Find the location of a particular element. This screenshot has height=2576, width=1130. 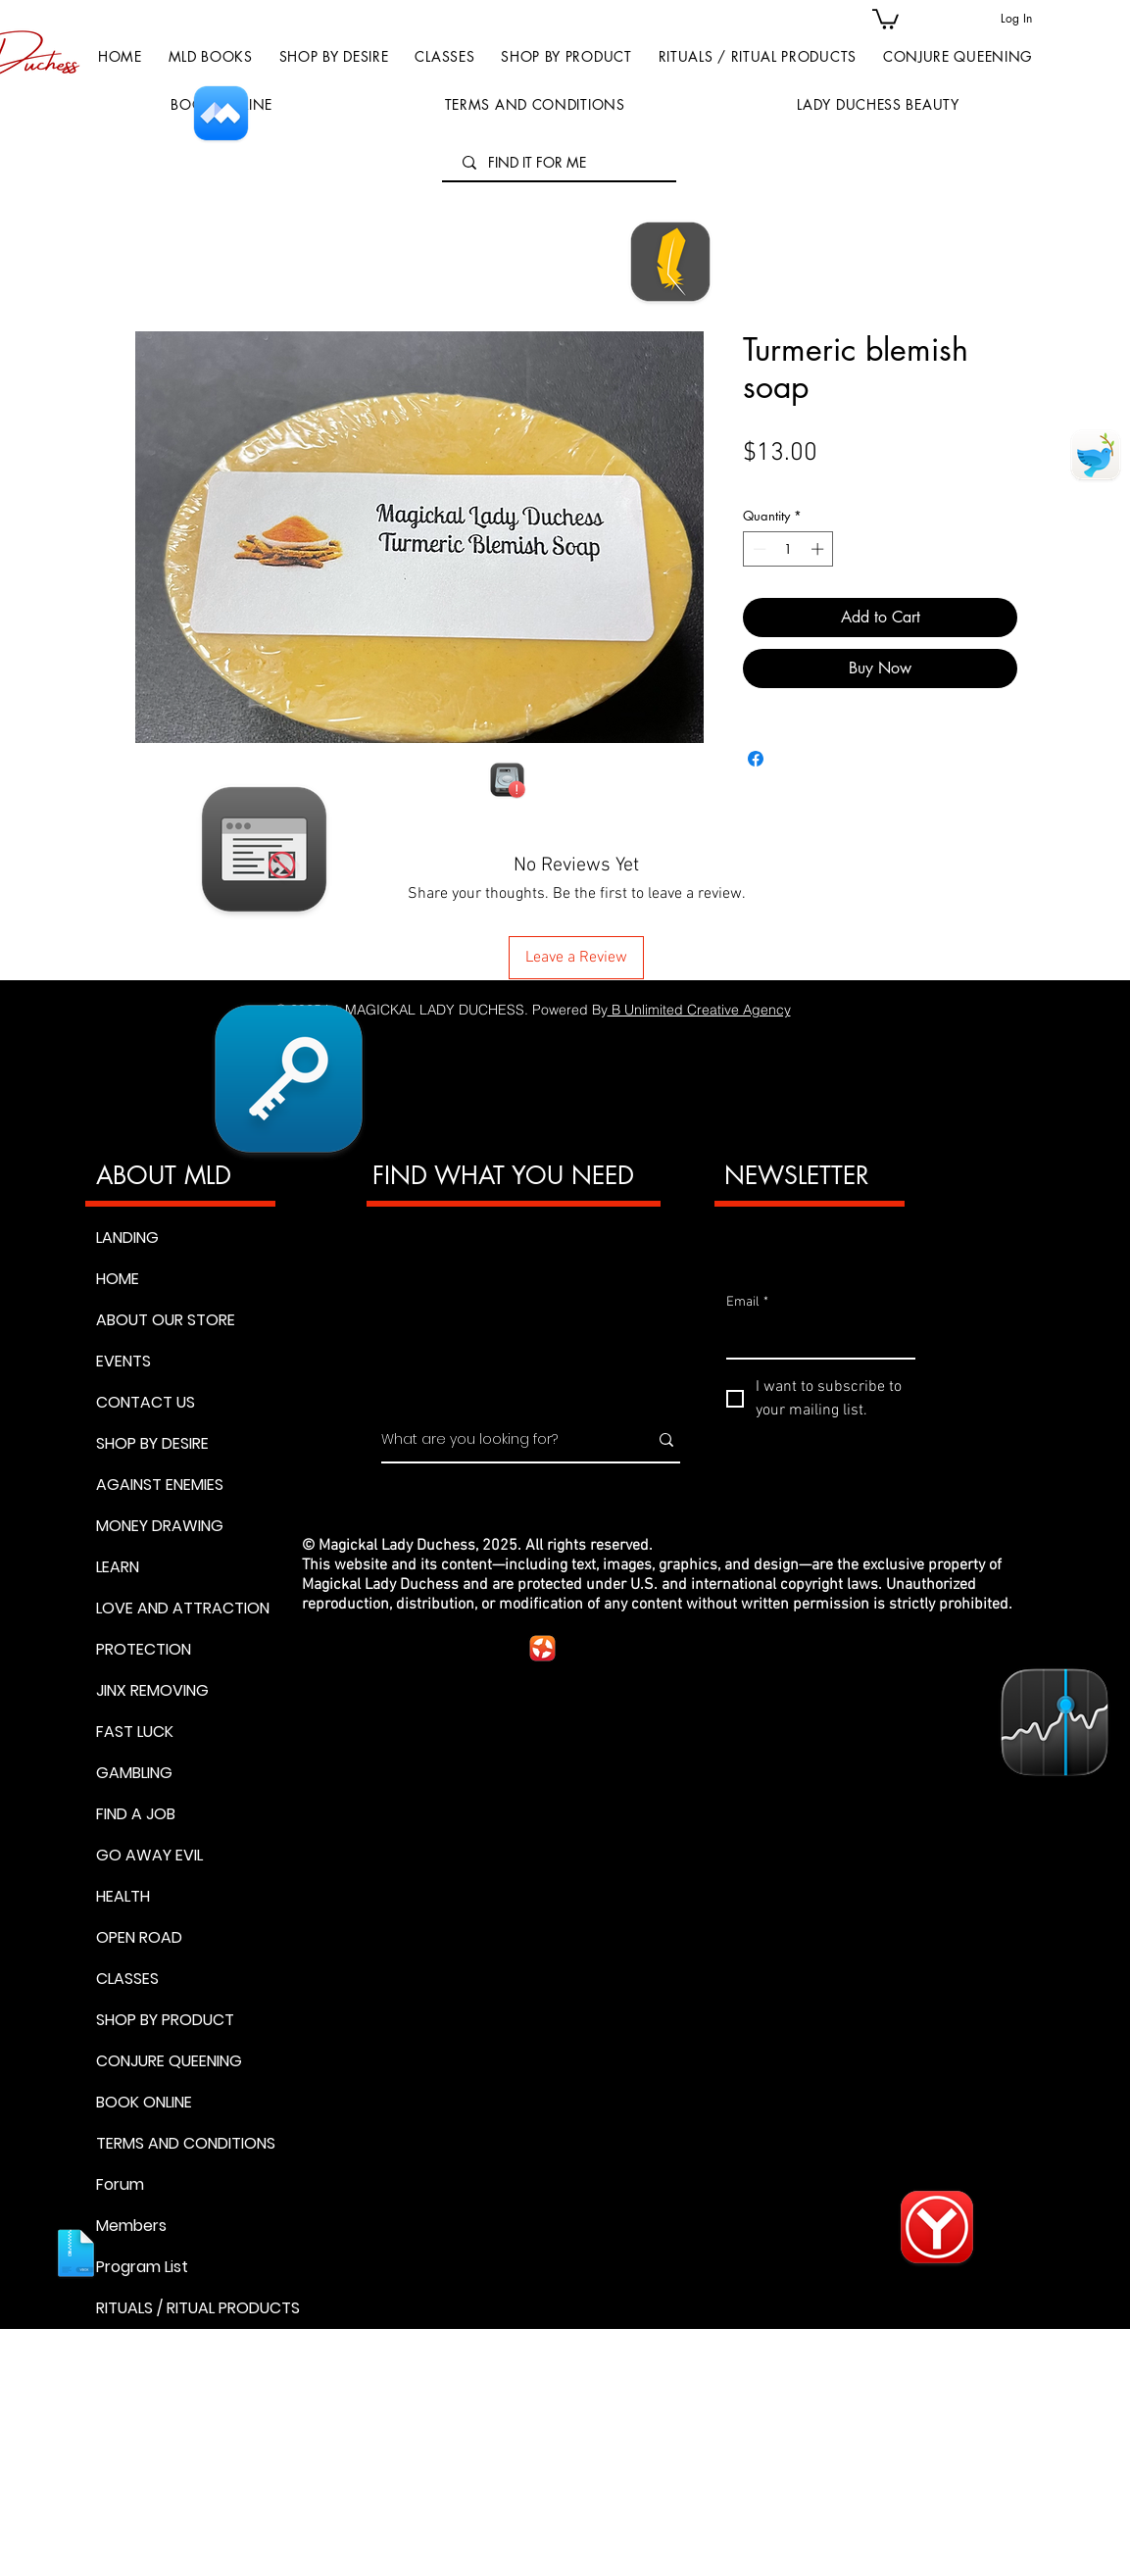

configure ad blocker settings is located at coordinates (264, 849).